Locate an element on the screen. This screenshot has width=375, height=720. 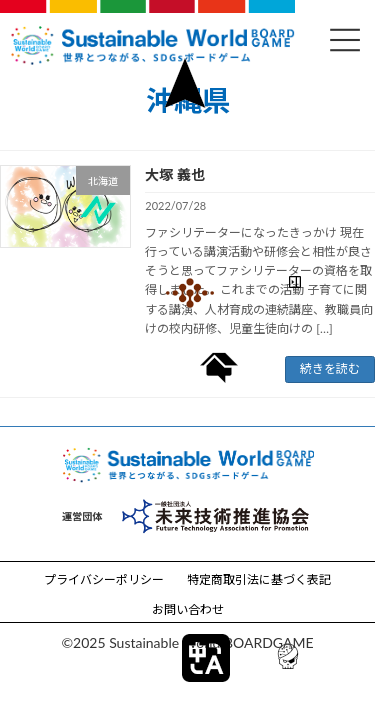
norco brand logo is located at coordinates (98, 210).